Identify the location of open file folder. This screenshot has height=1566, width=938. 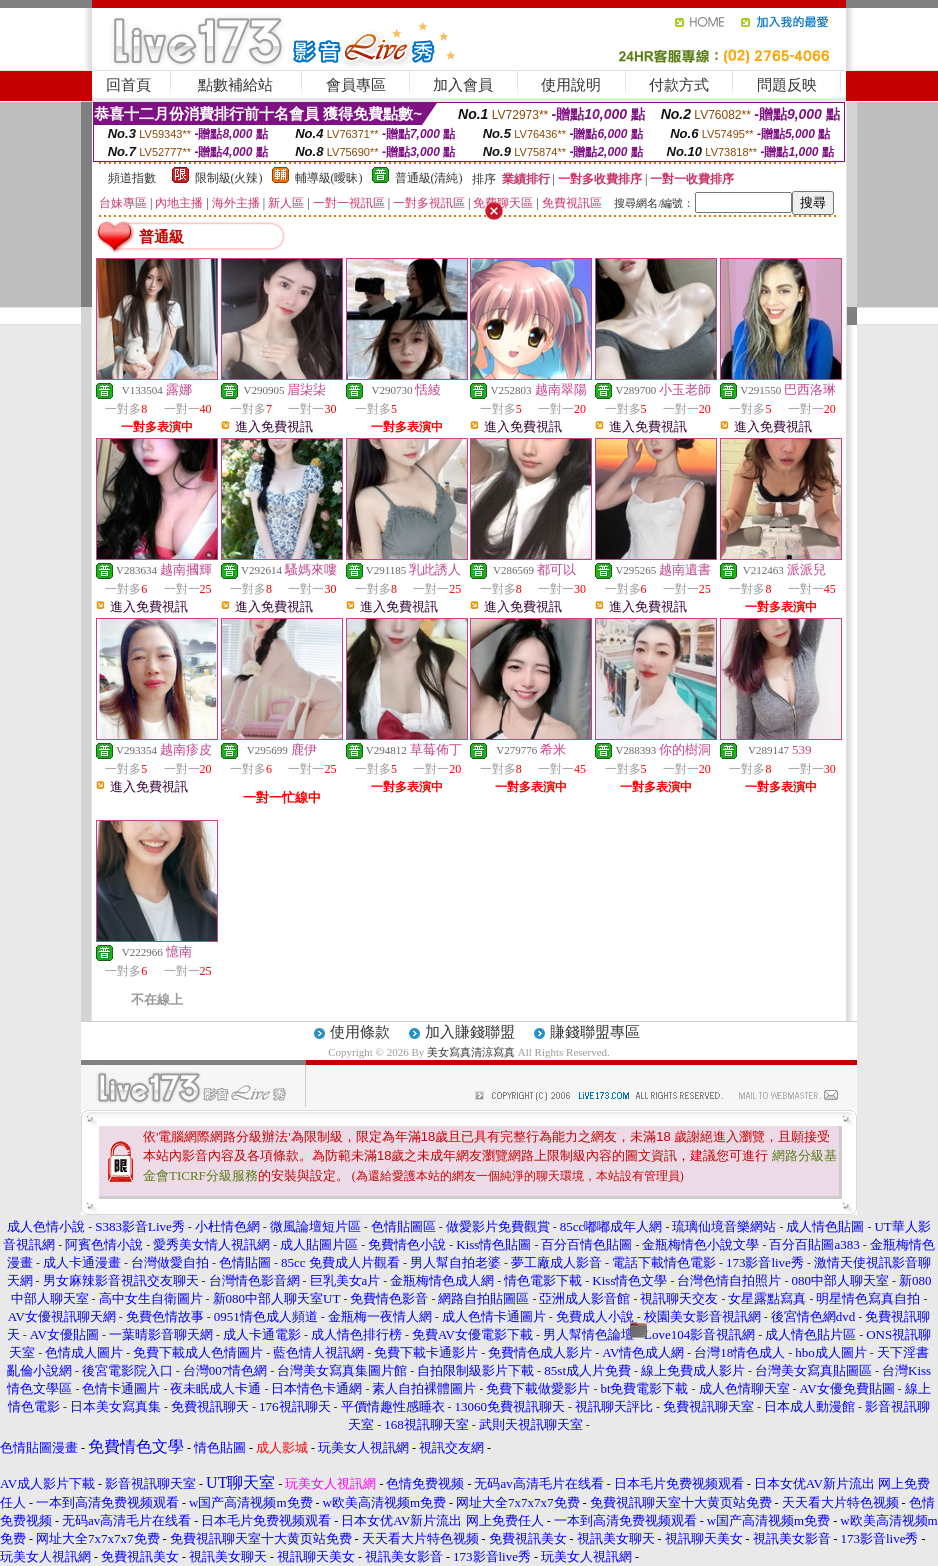
(638, 1329).